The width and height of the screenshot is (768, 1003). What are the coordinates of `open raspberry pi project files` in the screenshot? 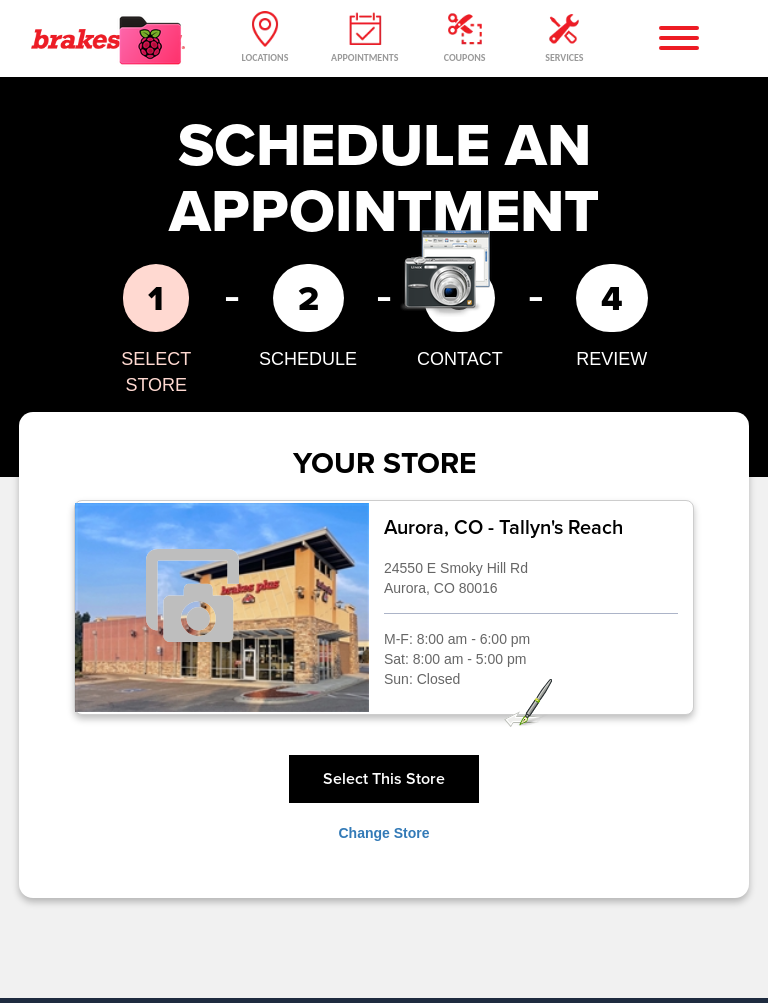 It's located at (150, 42).